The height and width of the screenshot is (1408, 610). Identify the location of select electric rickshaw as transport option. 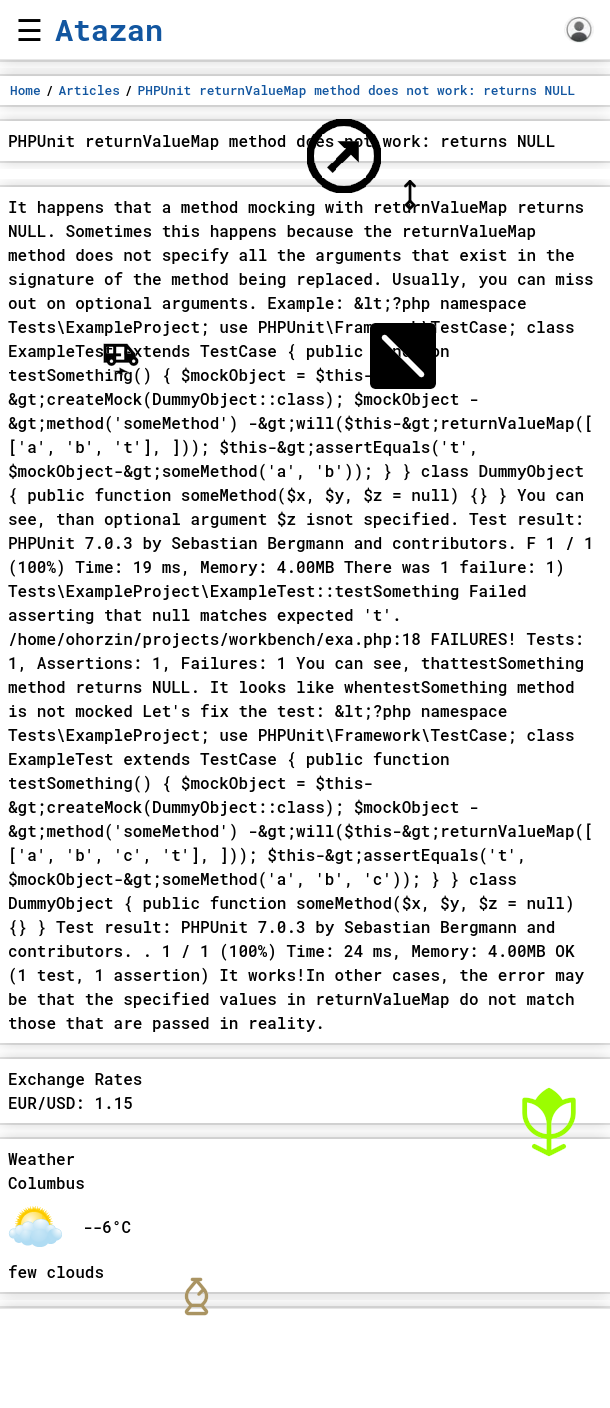
(121, 358).